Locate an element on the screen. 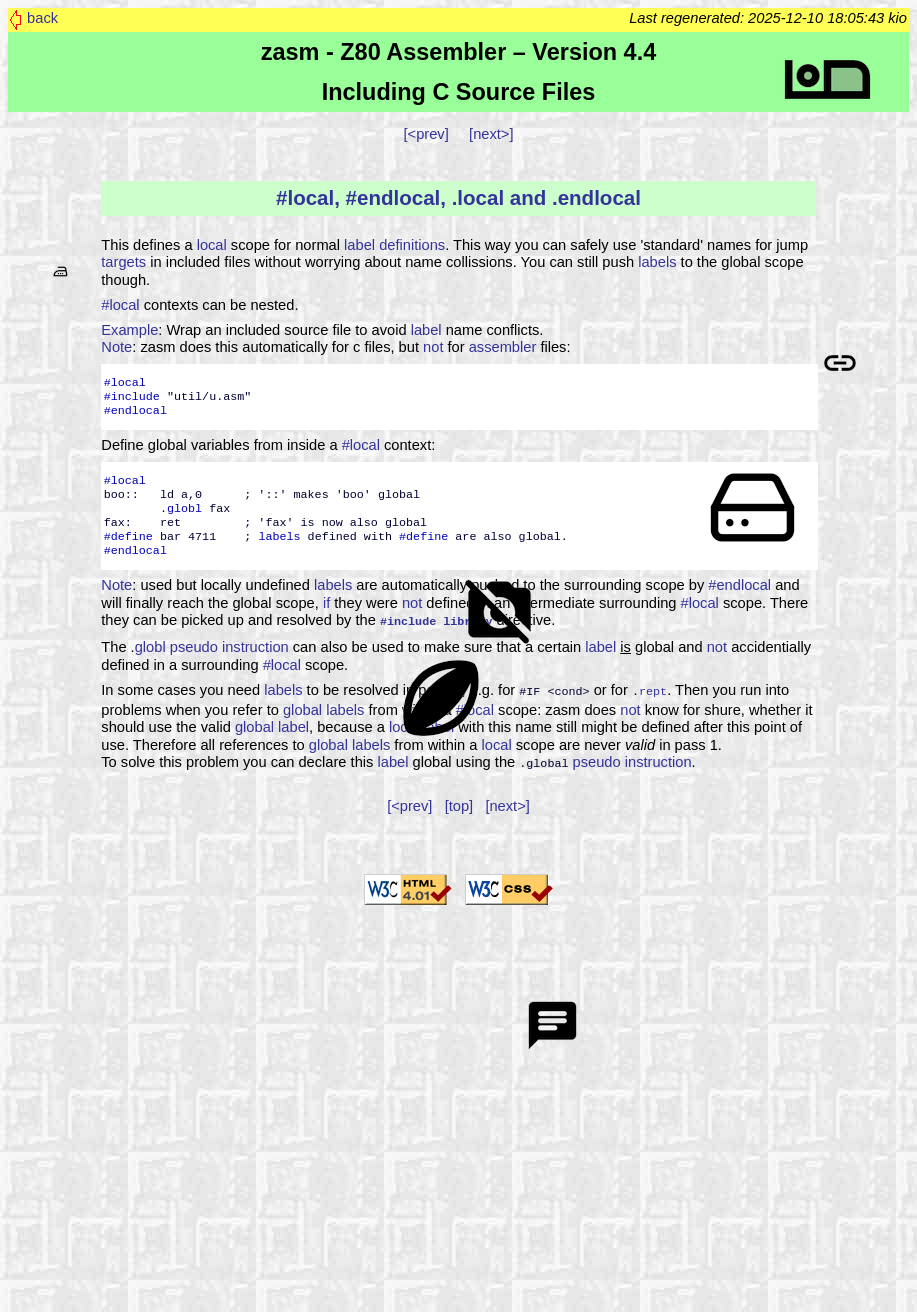 The height and width of the screenshot is (1312, 917). select a first-class or business suite seat is located at coordinates (827, 79).